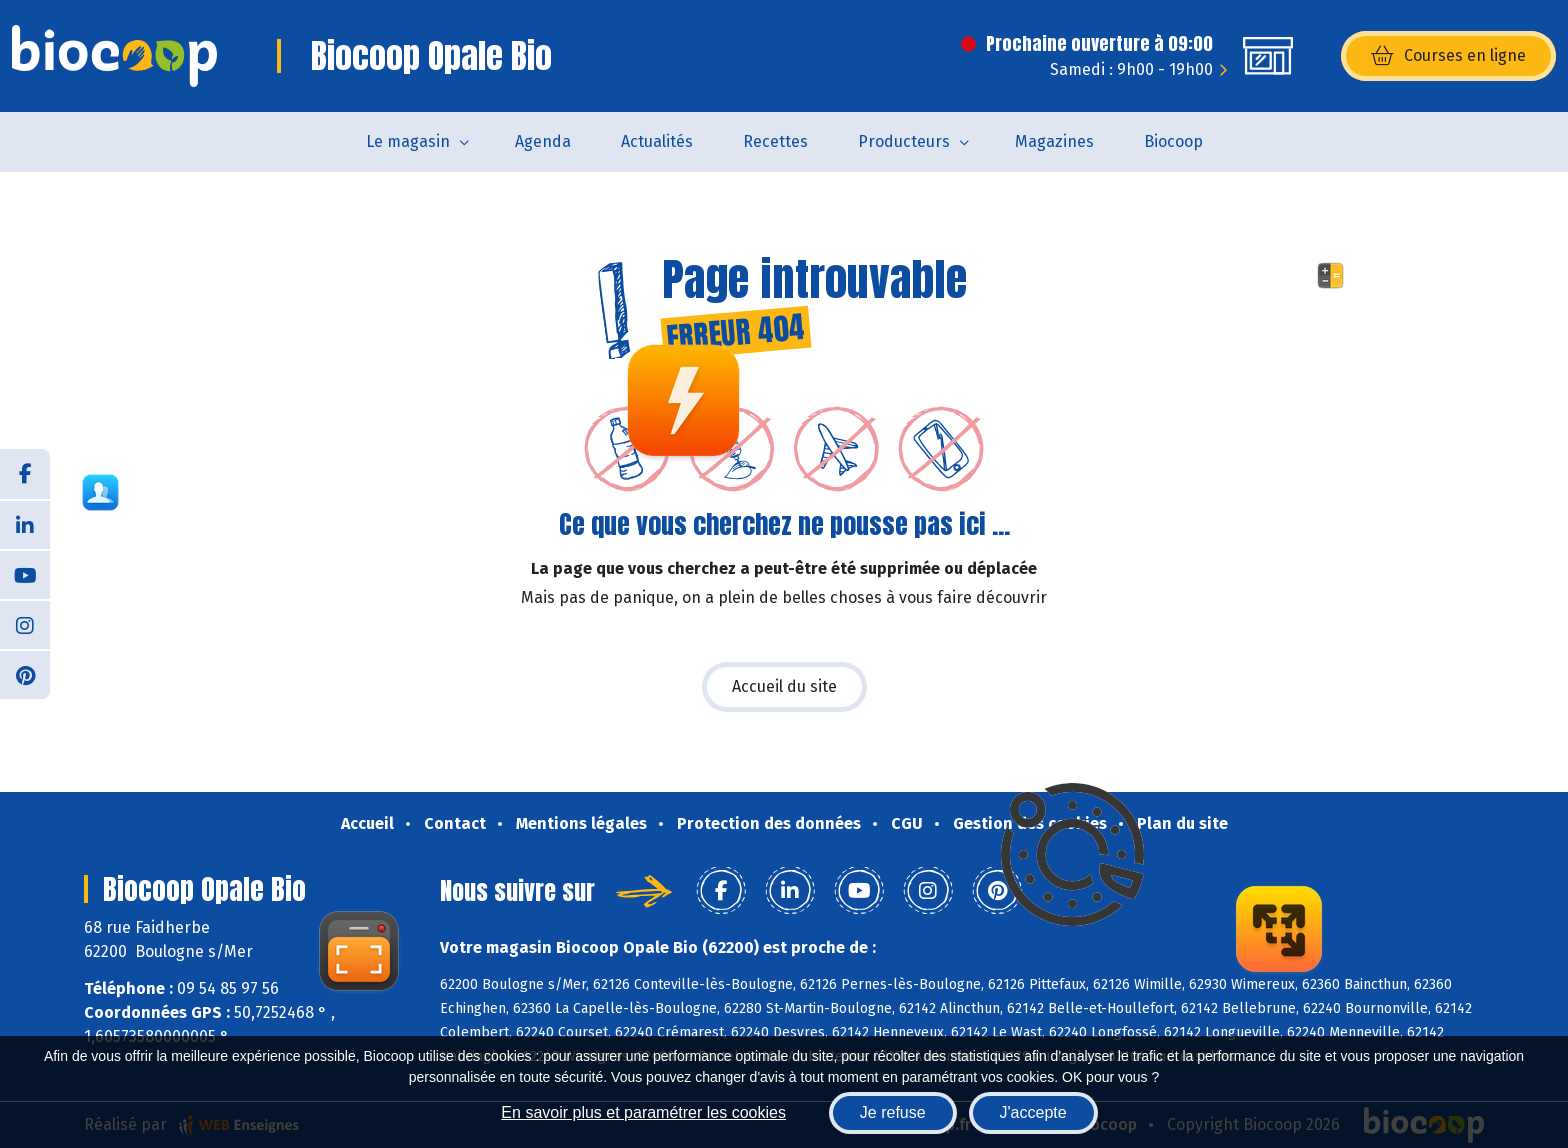  What do you see at coordinates (100, 492) in the screenshot?
I see `access contacts or user directory` at bounding box center [100, 492].